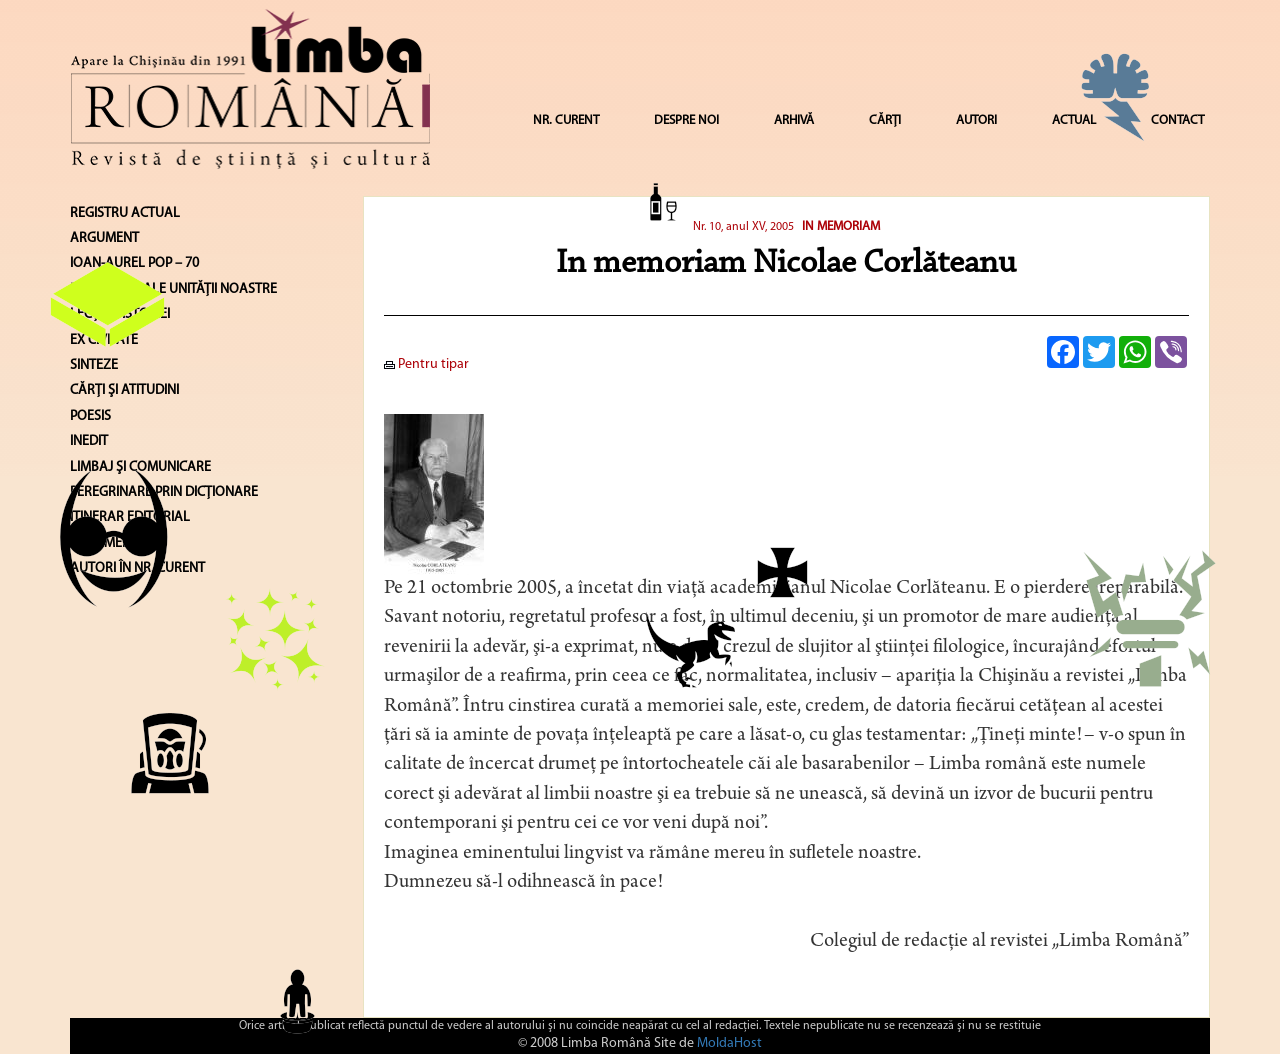 The width and height of the screenshot is (1280, 1054). I want to click on select the mad scientist character class, so click(116, 537).